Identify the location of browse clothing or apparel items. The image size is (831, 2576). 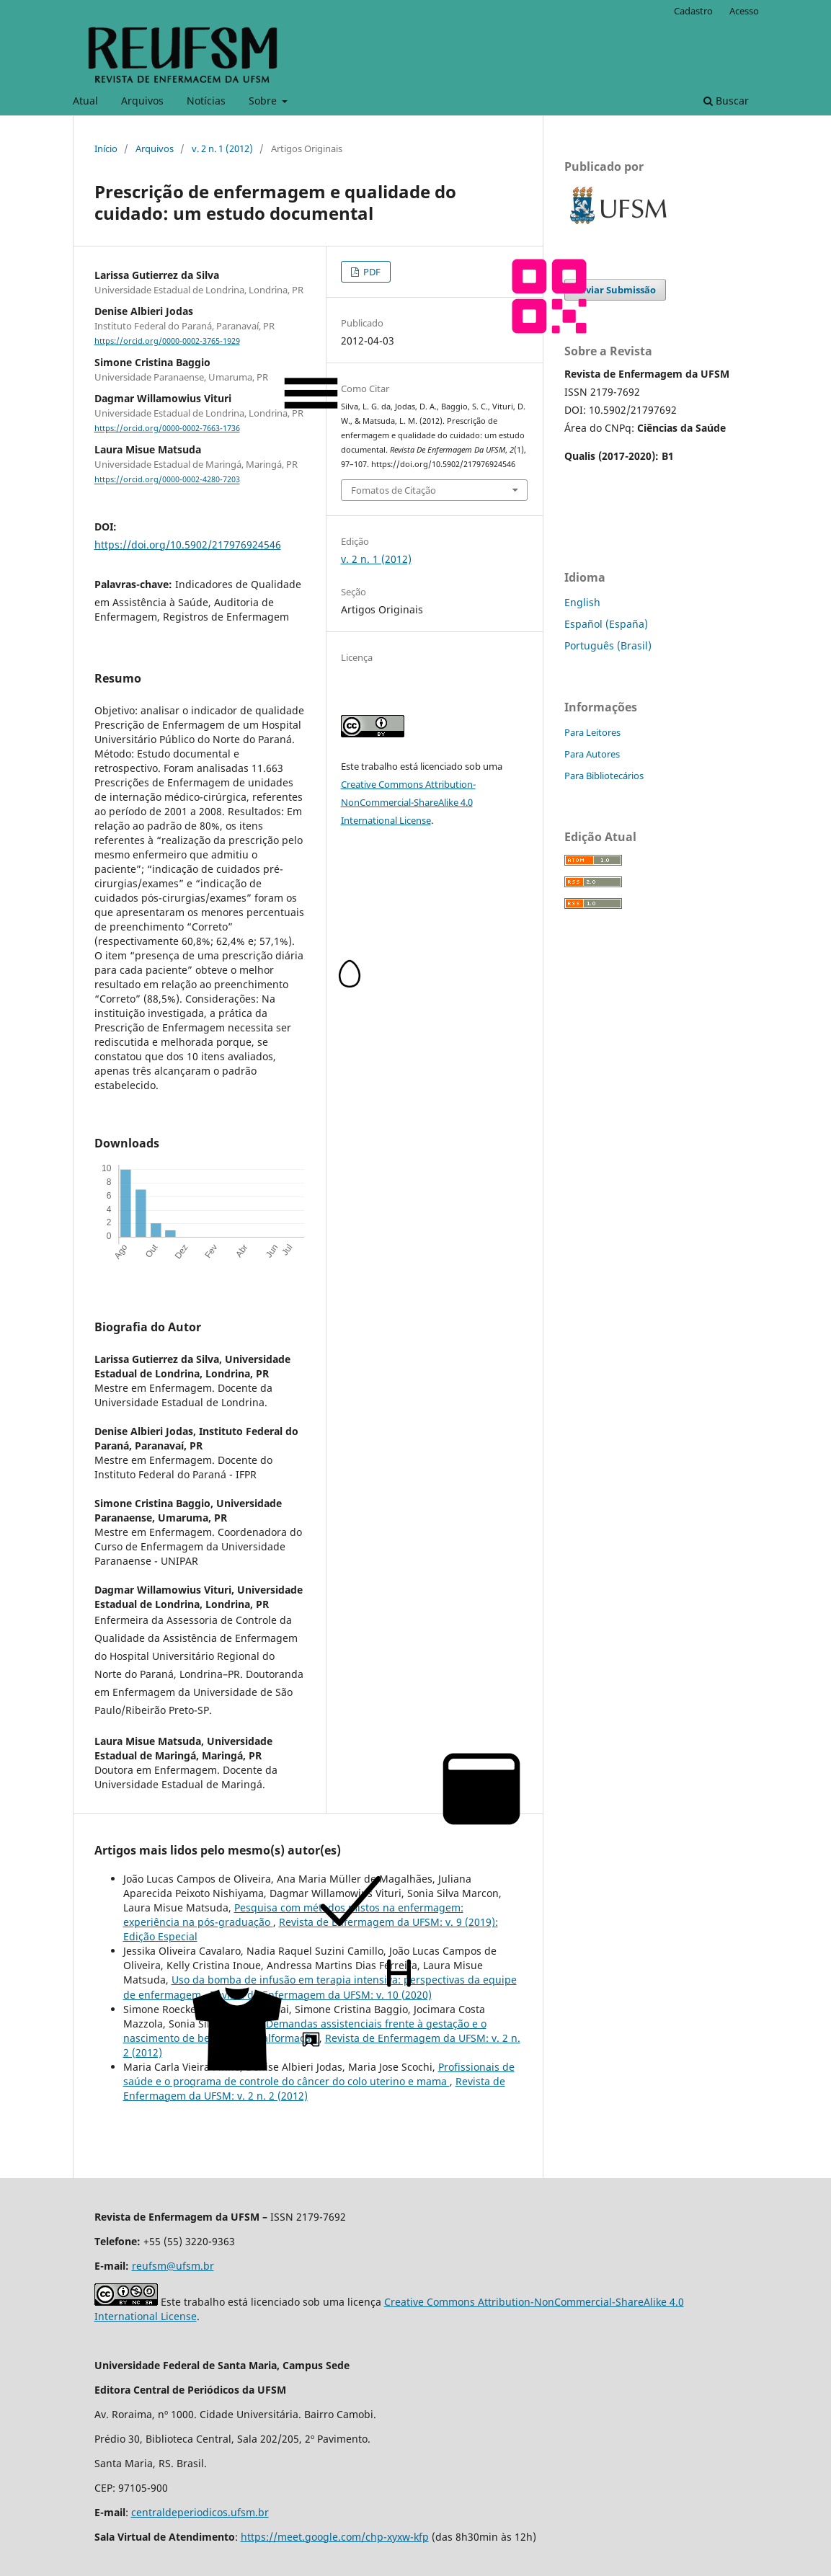
(237, 2029).